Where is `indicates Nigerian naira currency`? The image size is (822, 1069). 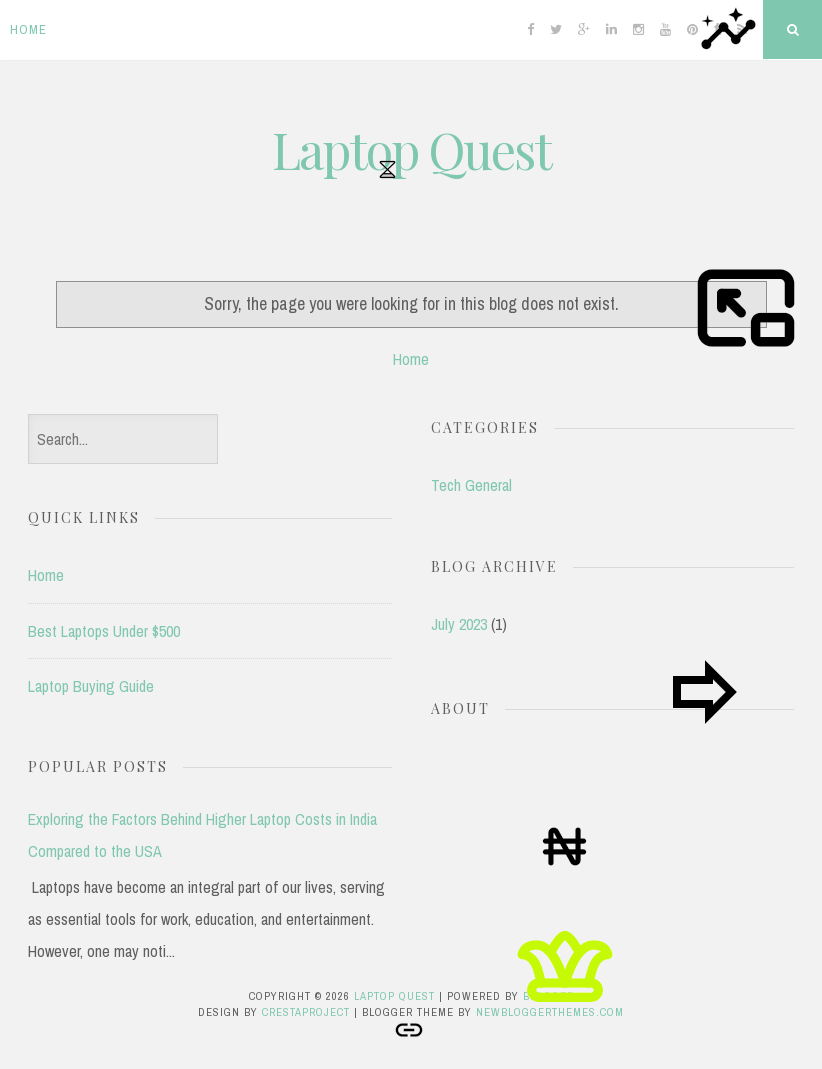
indicates Nigerian naira currency is located at coordinates (564, 846).